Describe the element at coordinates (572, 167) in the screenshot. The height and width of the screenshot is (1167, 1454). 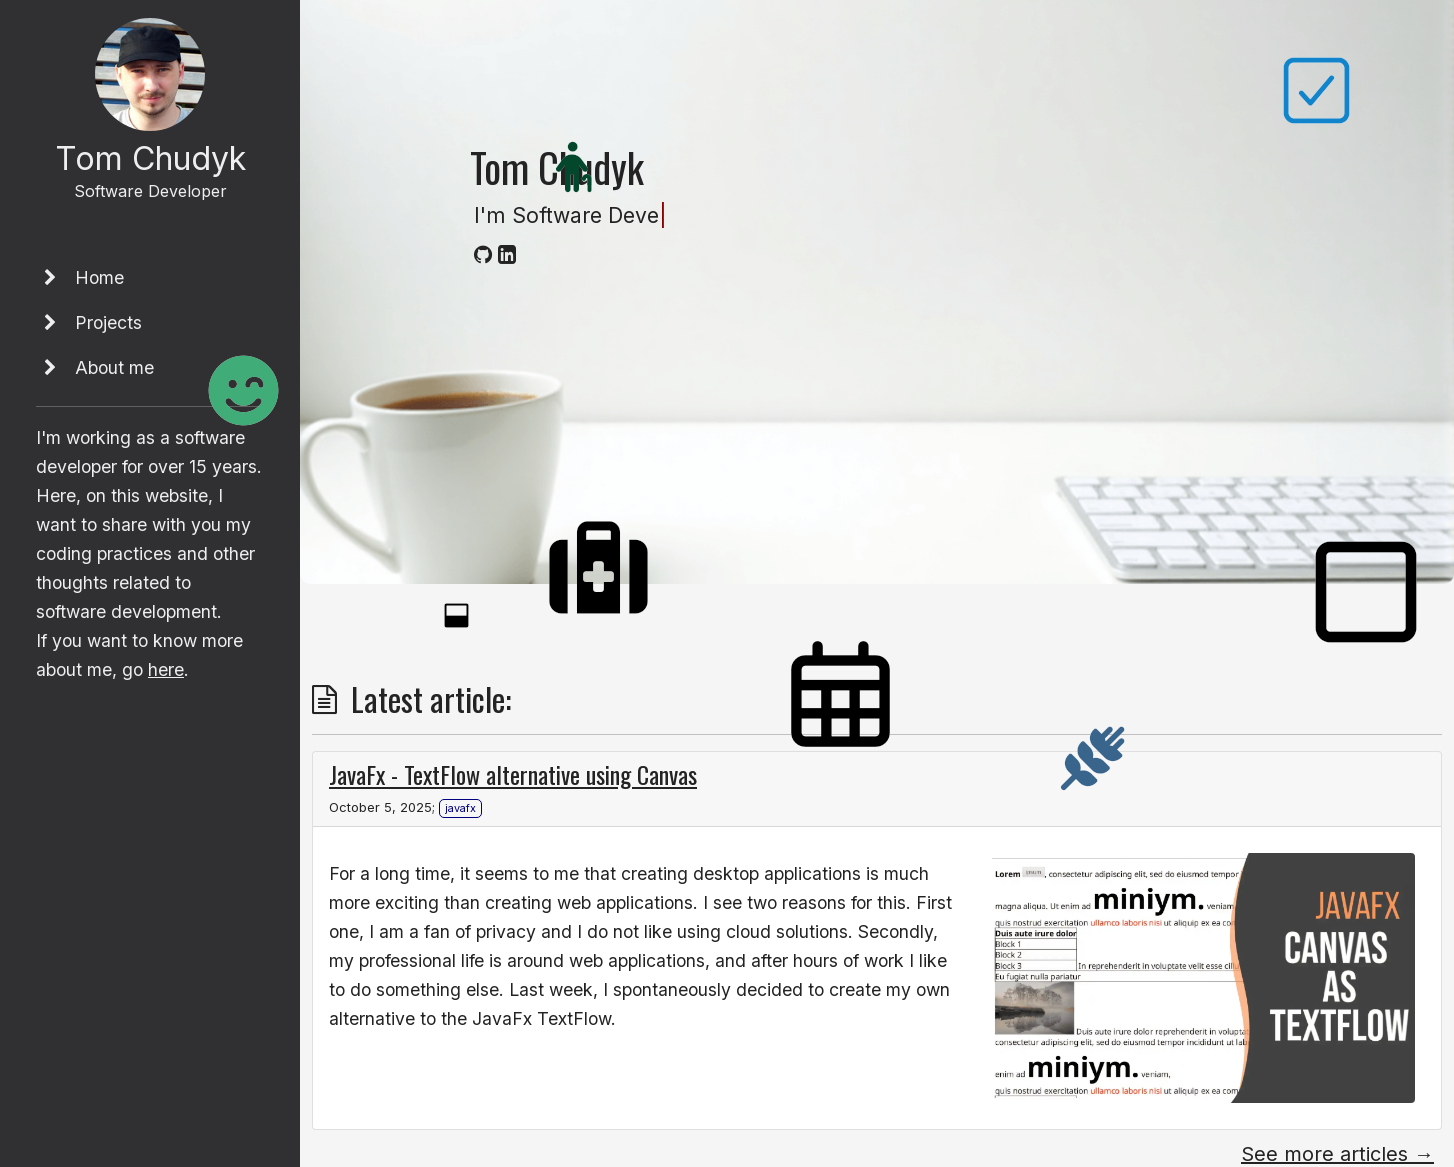
I see `indicates accessibility features or services` at that location.